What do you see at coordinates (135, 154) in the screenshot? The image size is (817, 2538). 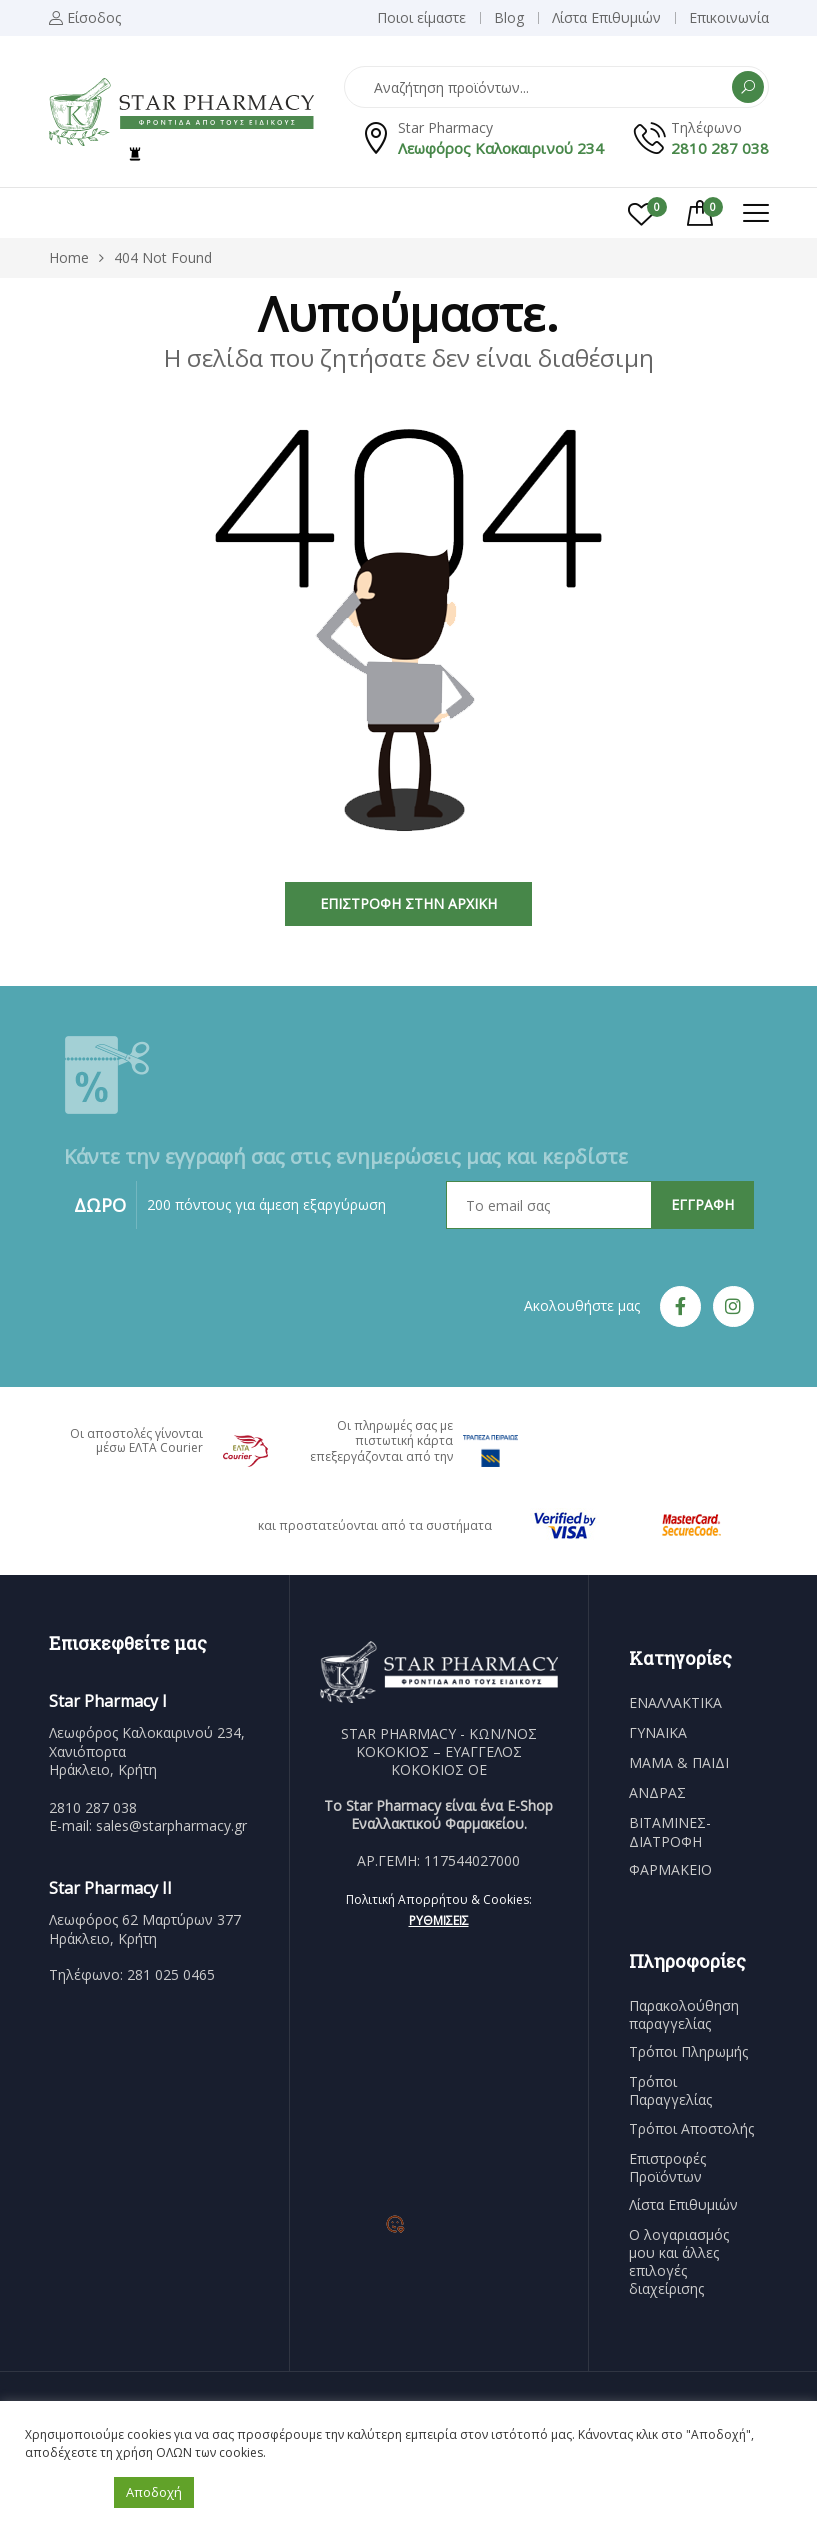 I see `play chess or access board games` at bounding box center [135, 154].